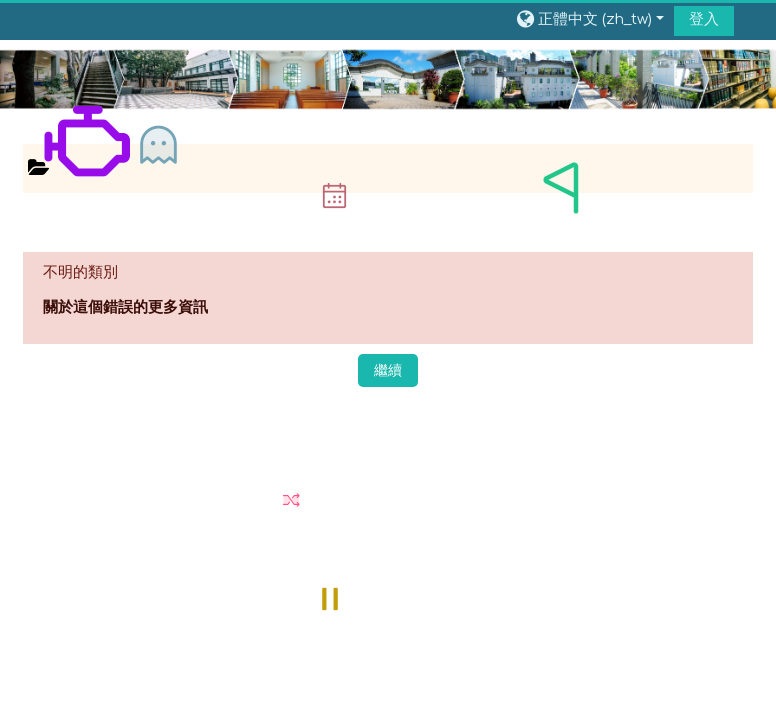 This screenshot has width=776, height=720. What do you see at coordinates (158, 145) in the screenshot?
I see `toggle ghost mode or invisible status` at bounding box center [158, 145].